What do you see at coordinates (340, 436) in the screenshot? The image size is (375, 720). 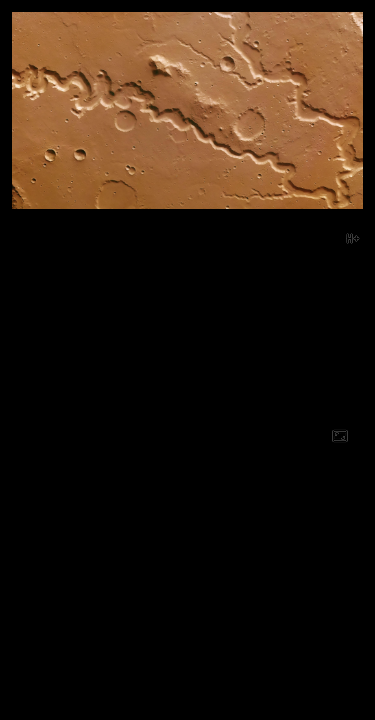 I see `adjust aspect ratio settings` at bounding box center [340, 436].